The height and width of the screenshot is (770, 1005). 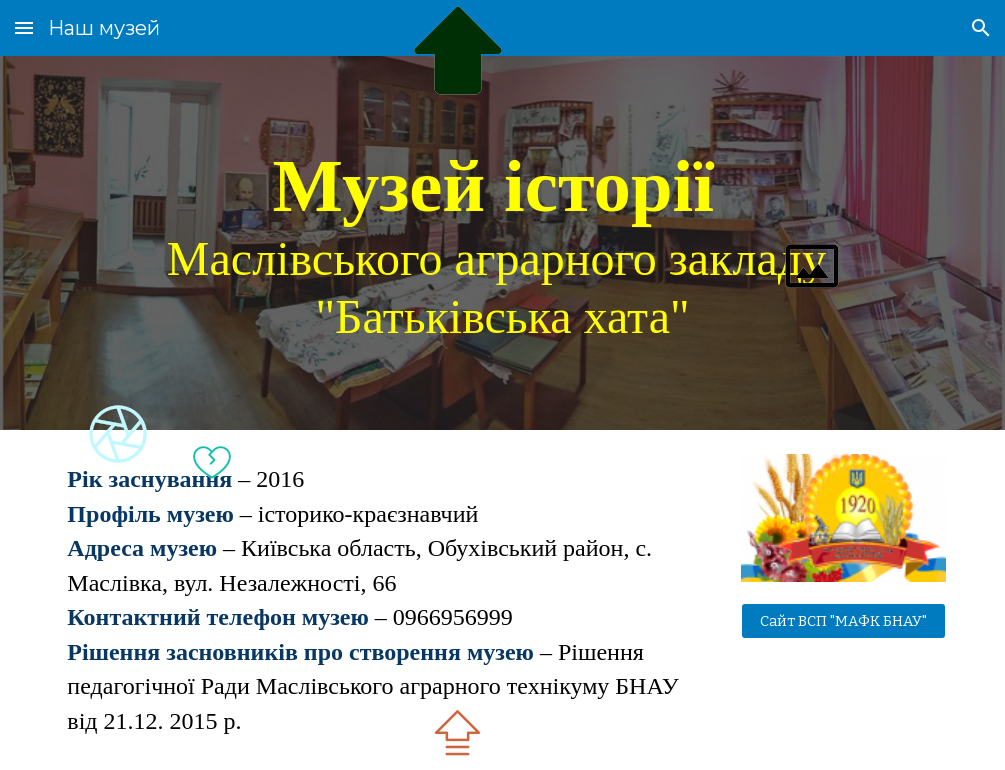 I want to click on open camera settings, so click(x=118, y=434).